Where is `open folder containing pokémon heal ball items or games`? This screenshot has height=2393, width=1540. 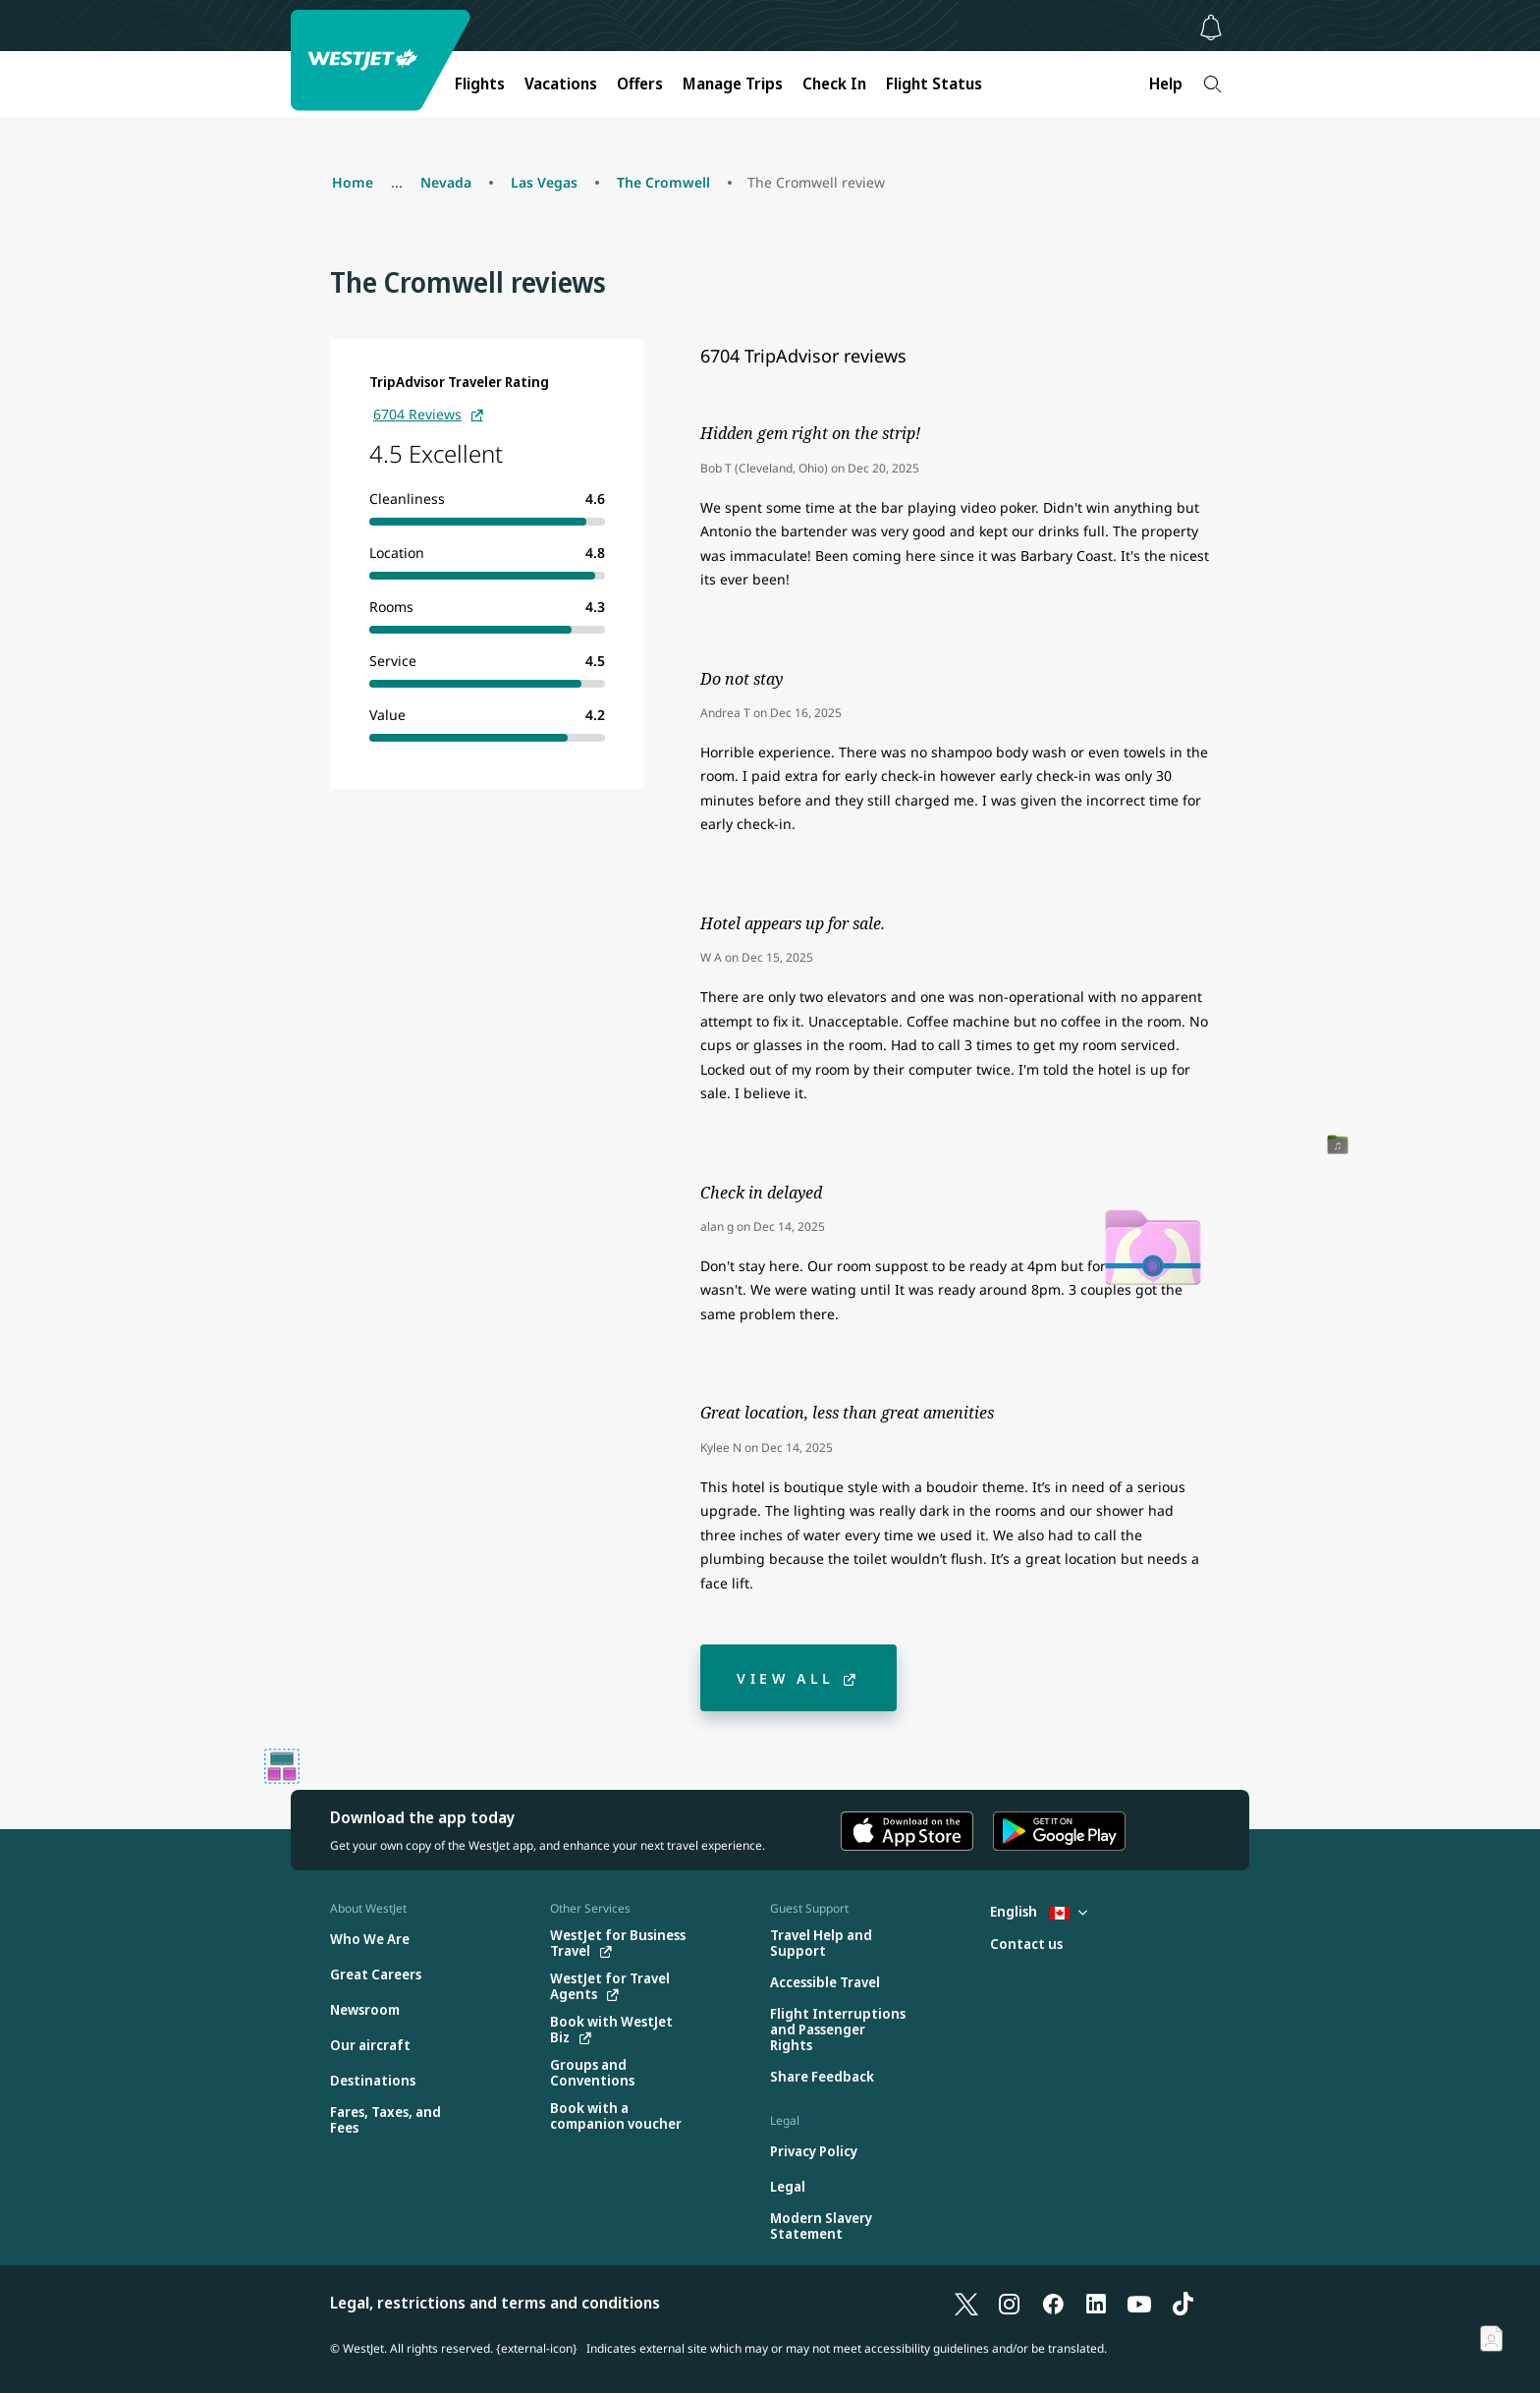
open folder containing pokémon heal ball items or games is located at coordinates (1152, 1250).